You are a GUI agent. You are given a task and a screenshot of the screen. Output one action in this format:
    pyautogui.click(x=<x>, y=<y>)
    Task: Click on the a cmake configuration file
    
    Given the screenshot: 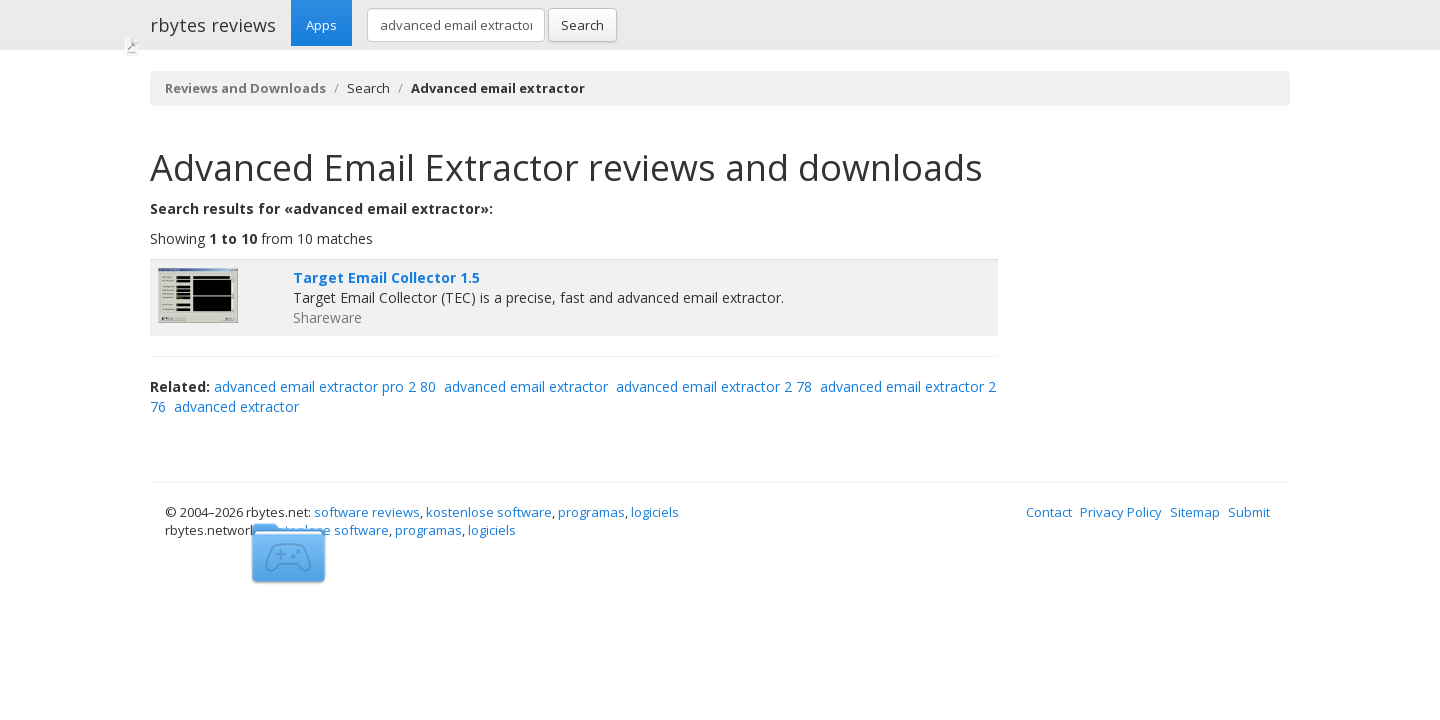 What is the action you would take?
    pyautogui.click(x=131, y=46)
    